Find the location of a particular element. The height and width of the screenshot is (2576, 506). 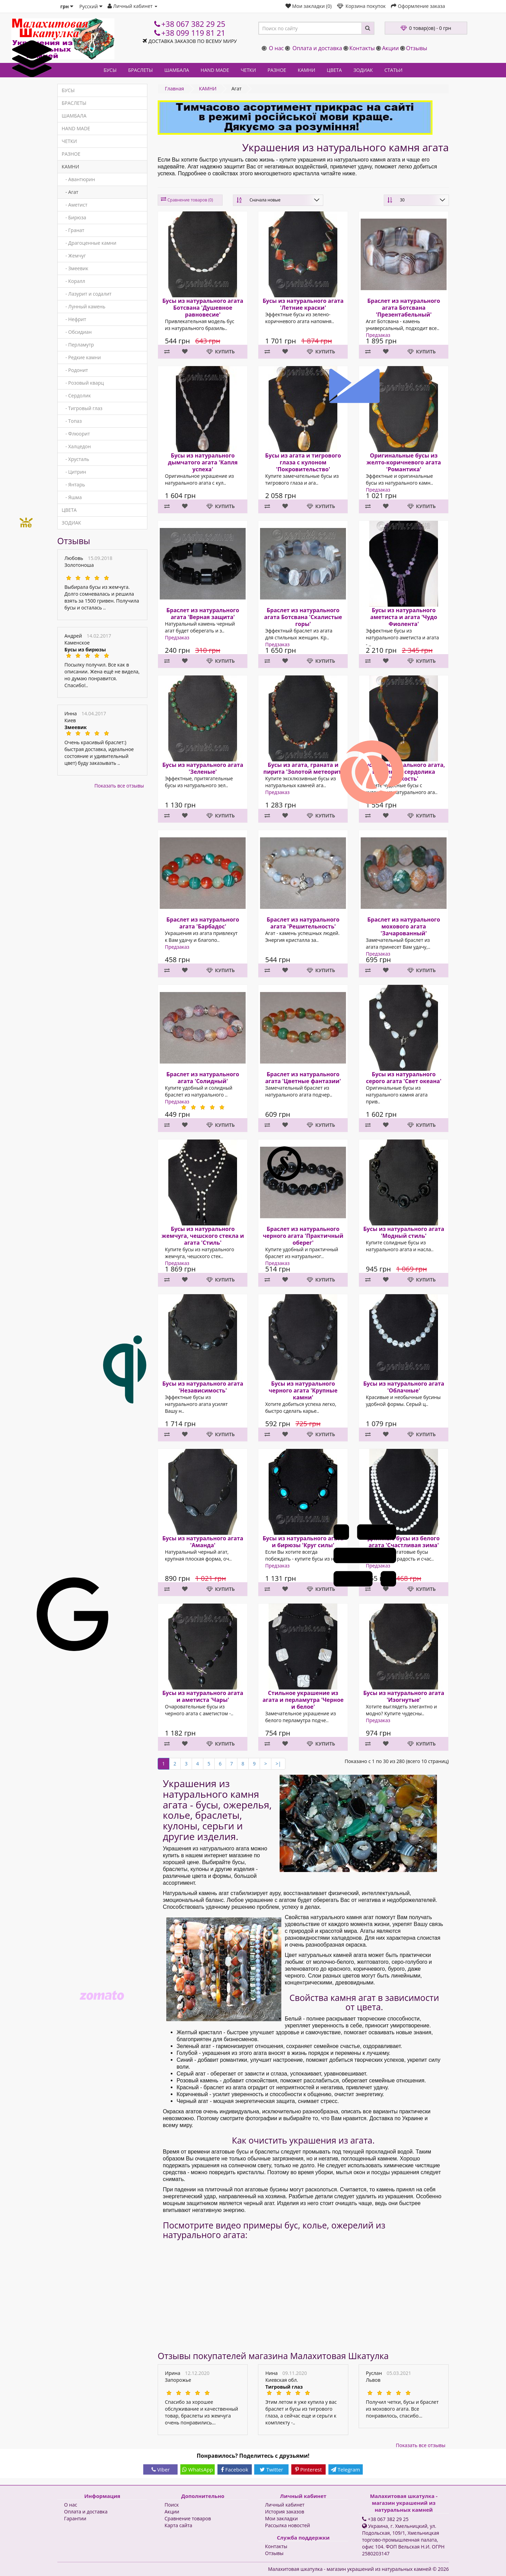

open onlyoffice application is located at coordinates (32, 59).